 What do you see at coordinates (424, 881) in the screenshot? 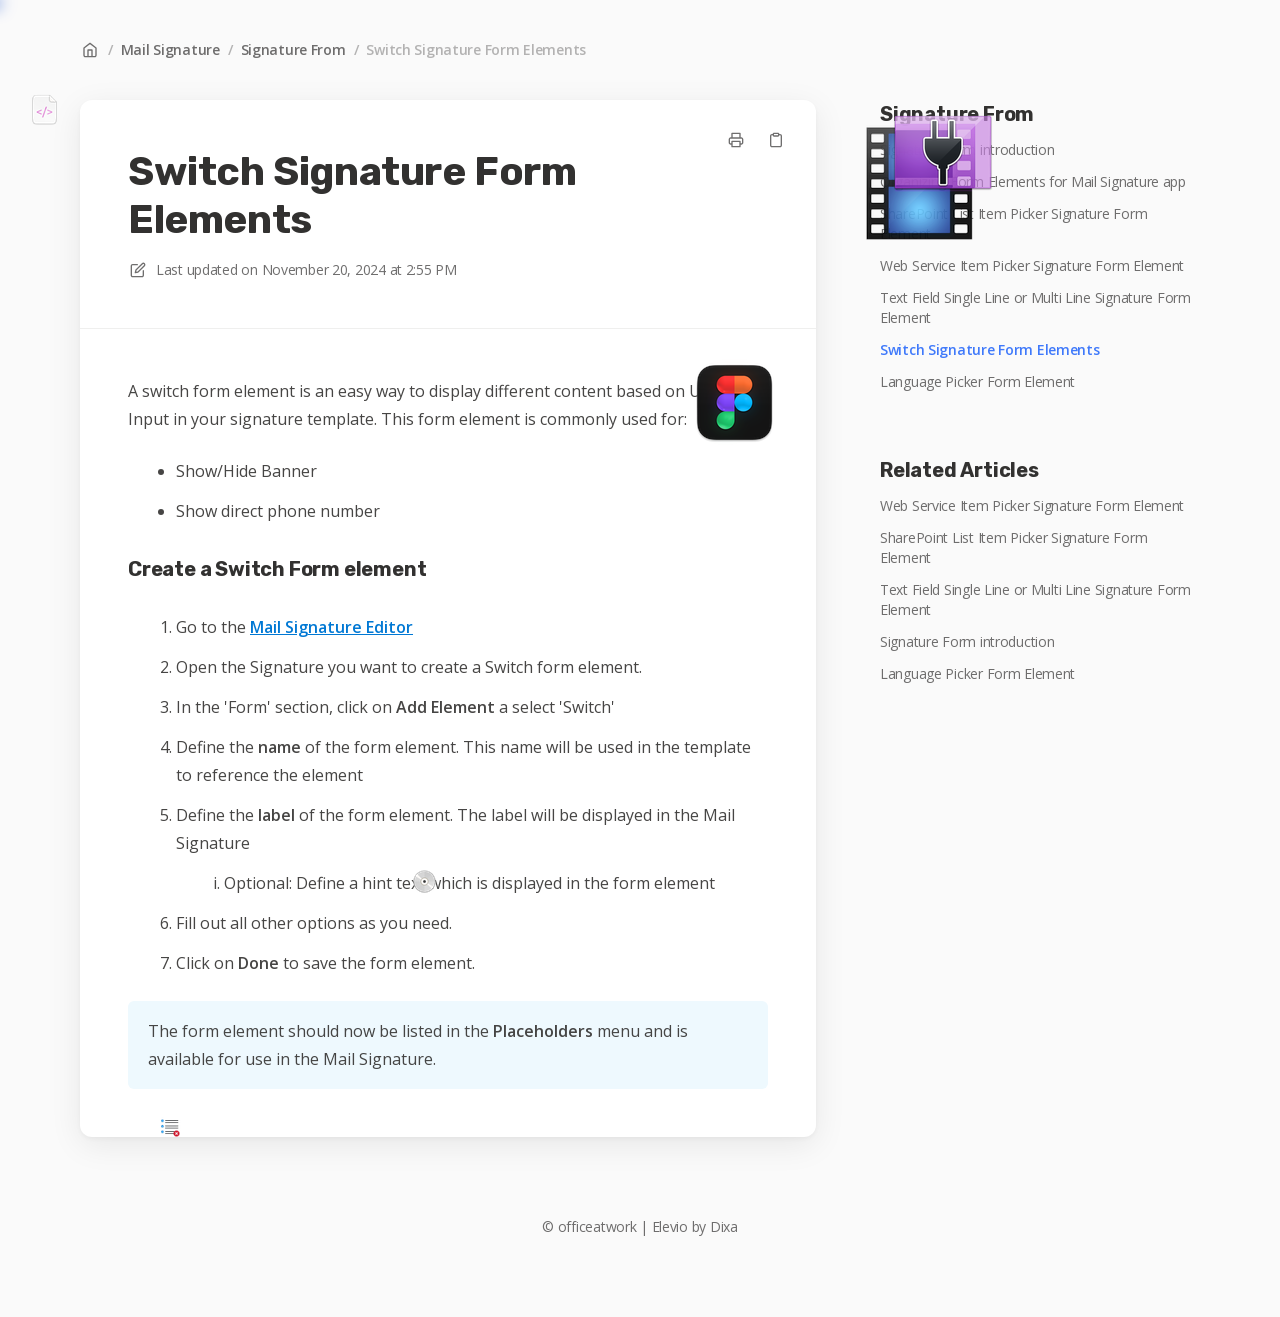
I see `indicates a DVD or optical disc drive` at bounding box center [424, 881].